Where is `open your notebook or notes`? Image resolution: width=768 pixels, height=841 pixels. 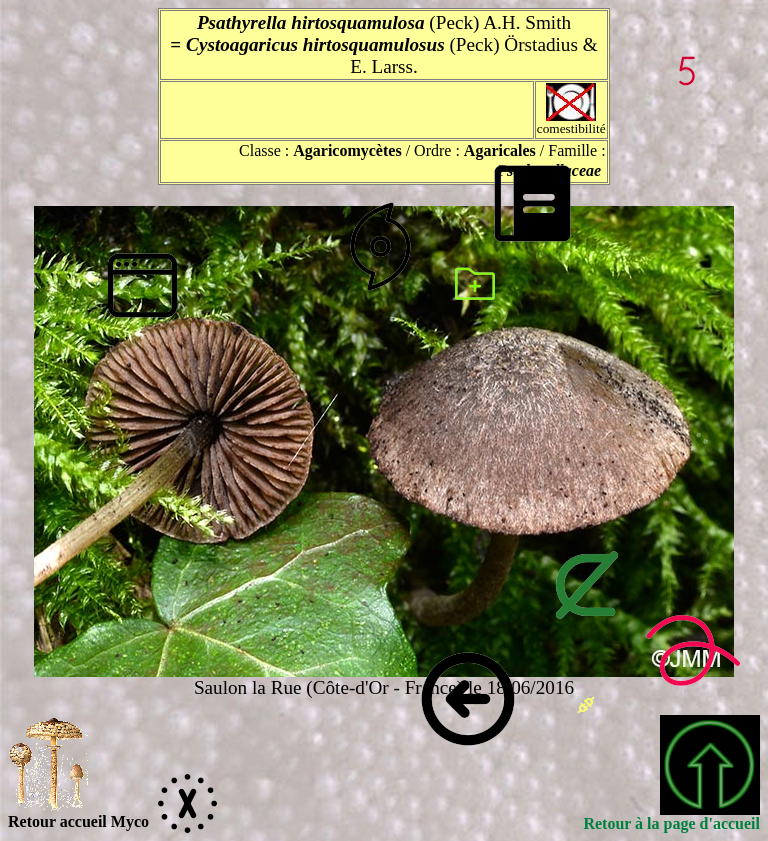 open your notebook or notes is located at coordinates (532, 203).